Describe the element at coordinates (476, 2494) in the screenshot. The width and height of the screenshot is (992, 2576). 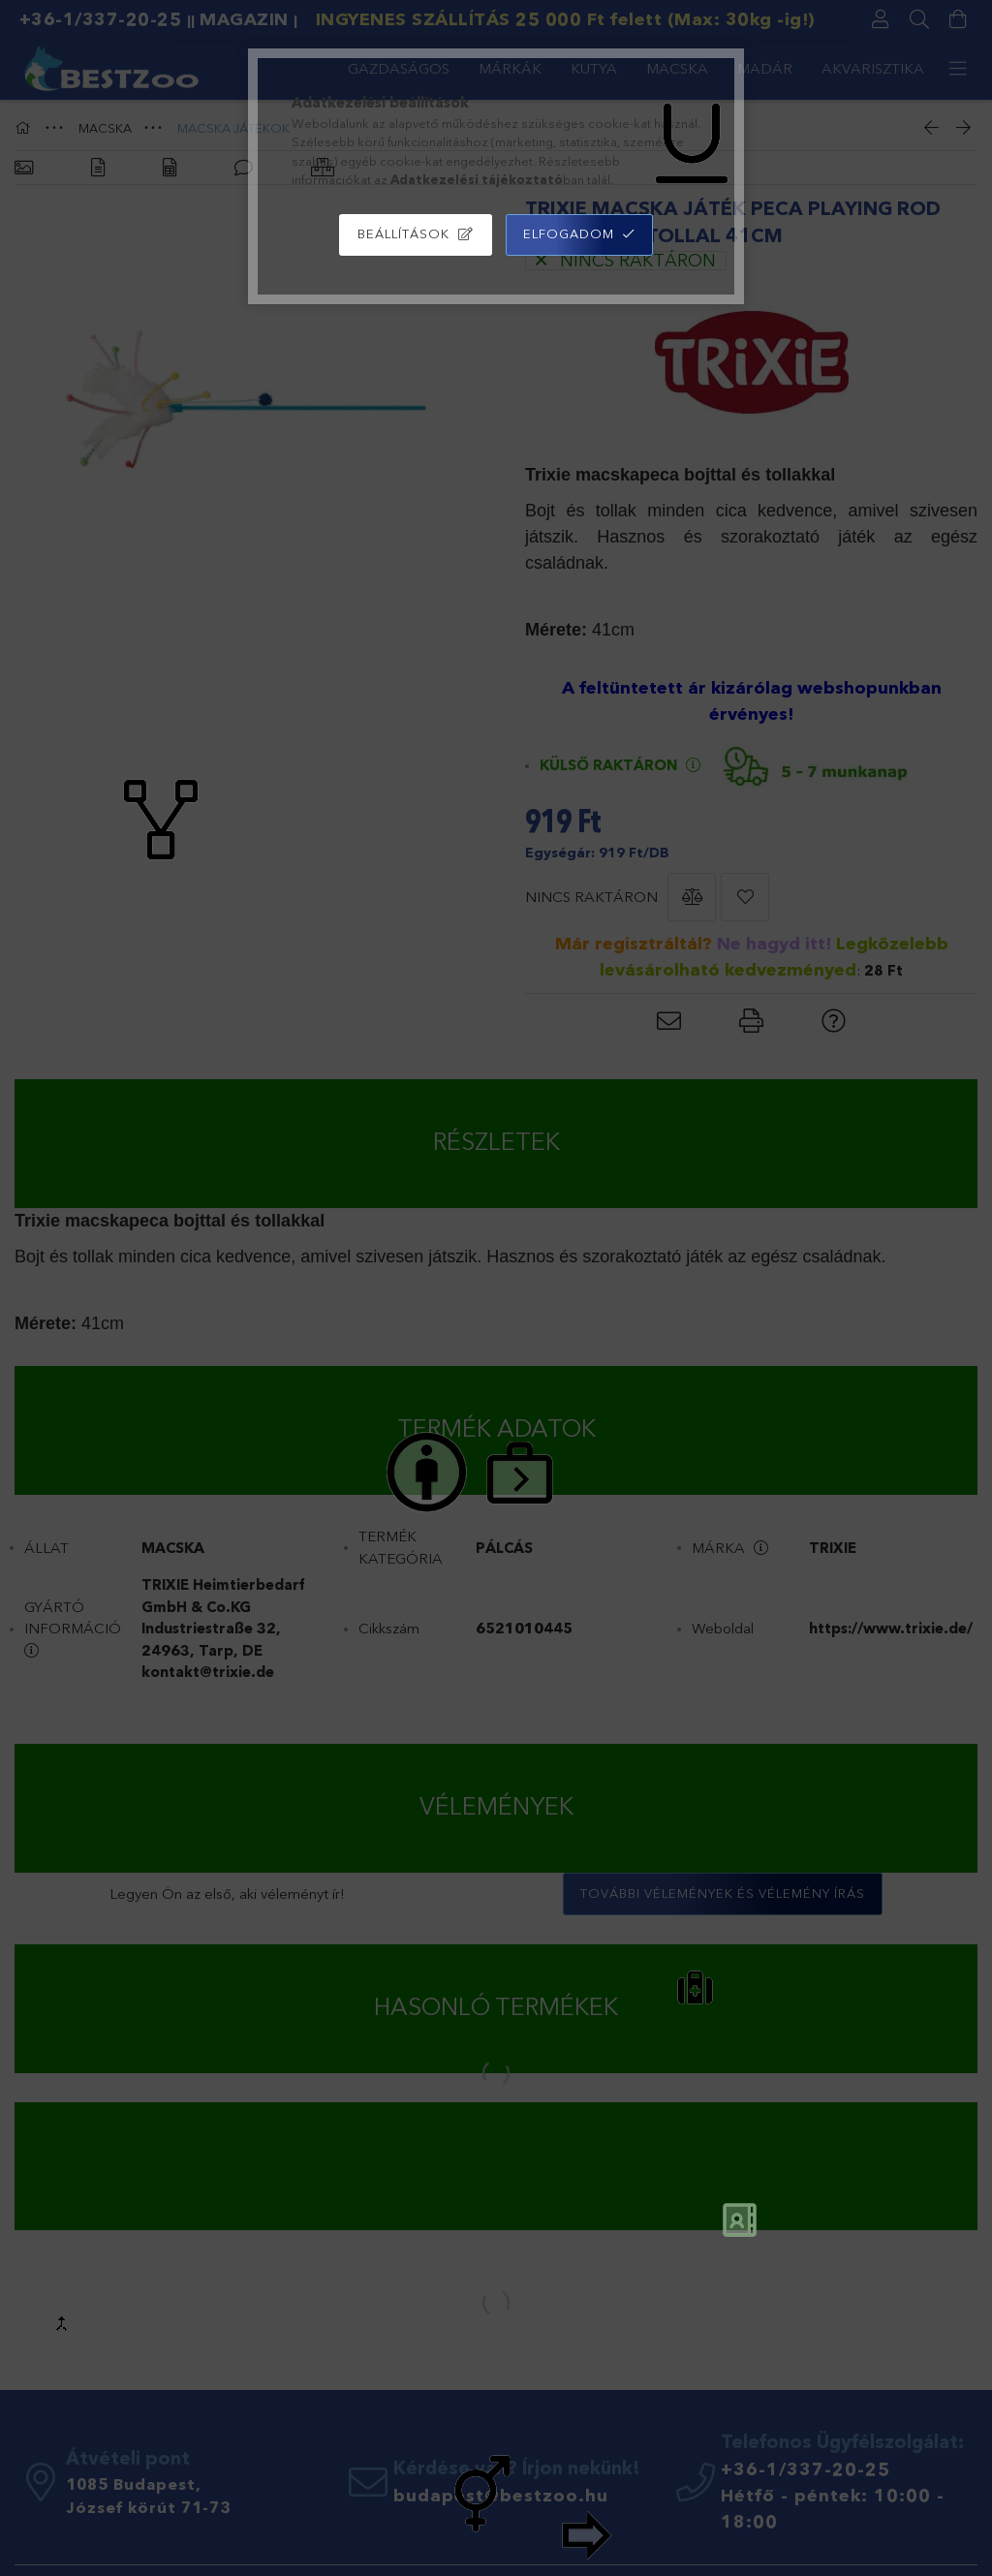
I see `indicates gender options or settings` at that location.